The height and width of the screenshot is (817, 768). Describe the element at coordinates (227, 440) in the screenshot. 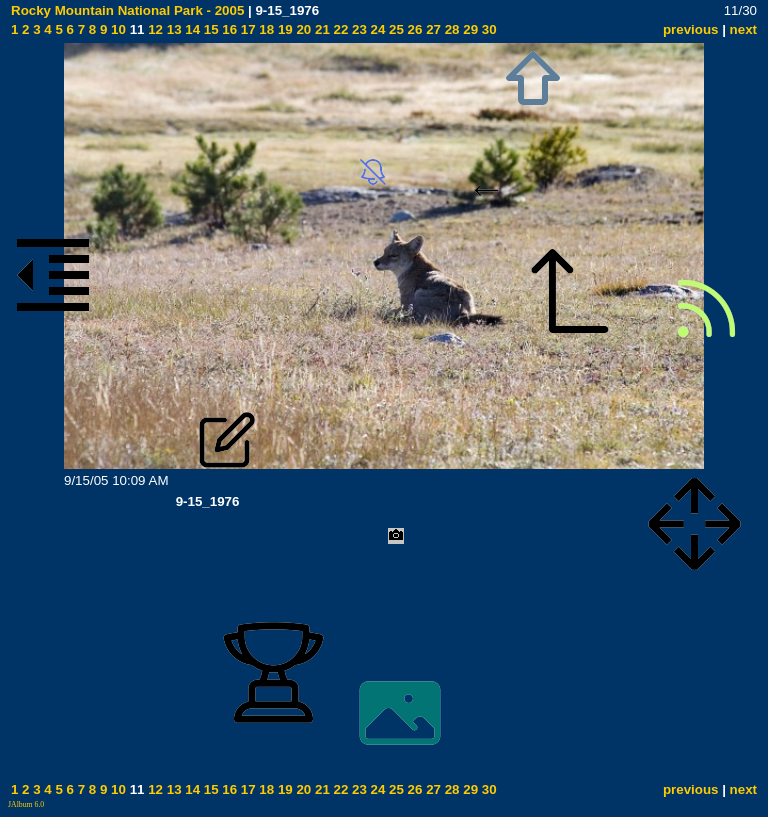

I see `edit or modify content` at that location.